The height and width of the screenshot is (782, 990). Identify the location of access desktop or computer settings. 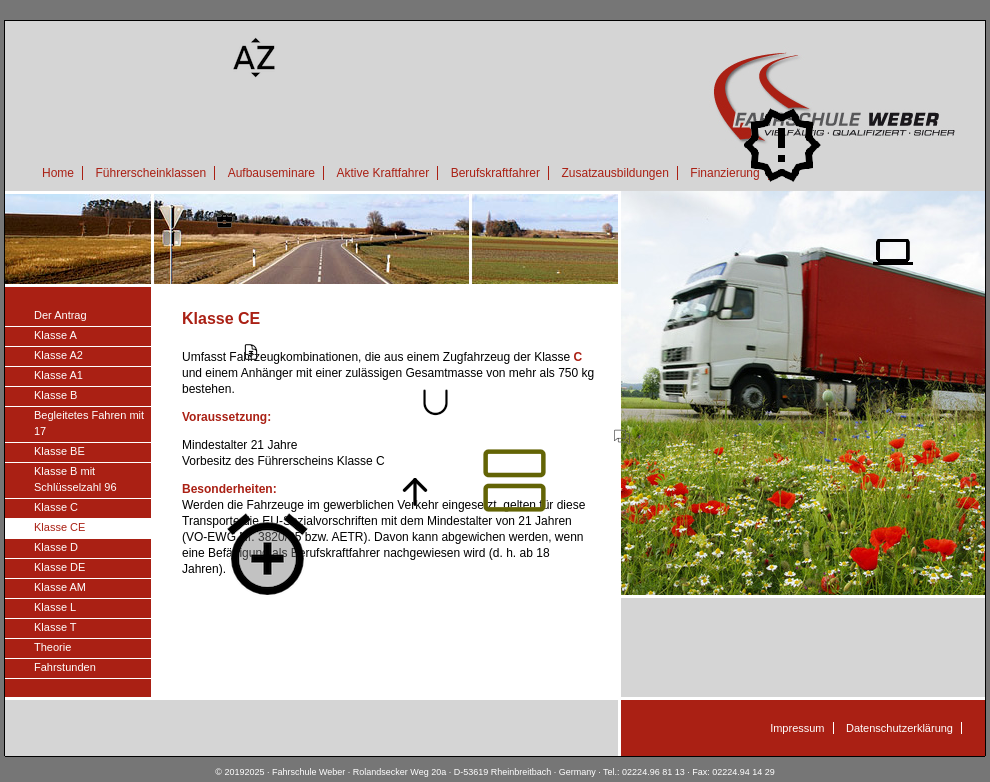
(893, 252).